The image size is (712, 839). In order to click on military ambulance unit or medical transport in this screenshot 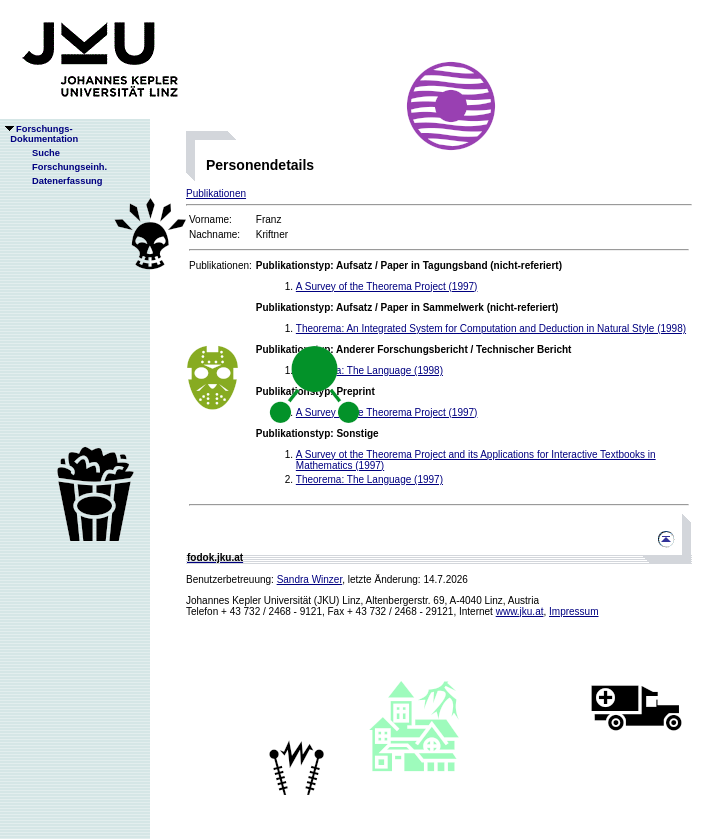, I will do `click(636, 707)`.